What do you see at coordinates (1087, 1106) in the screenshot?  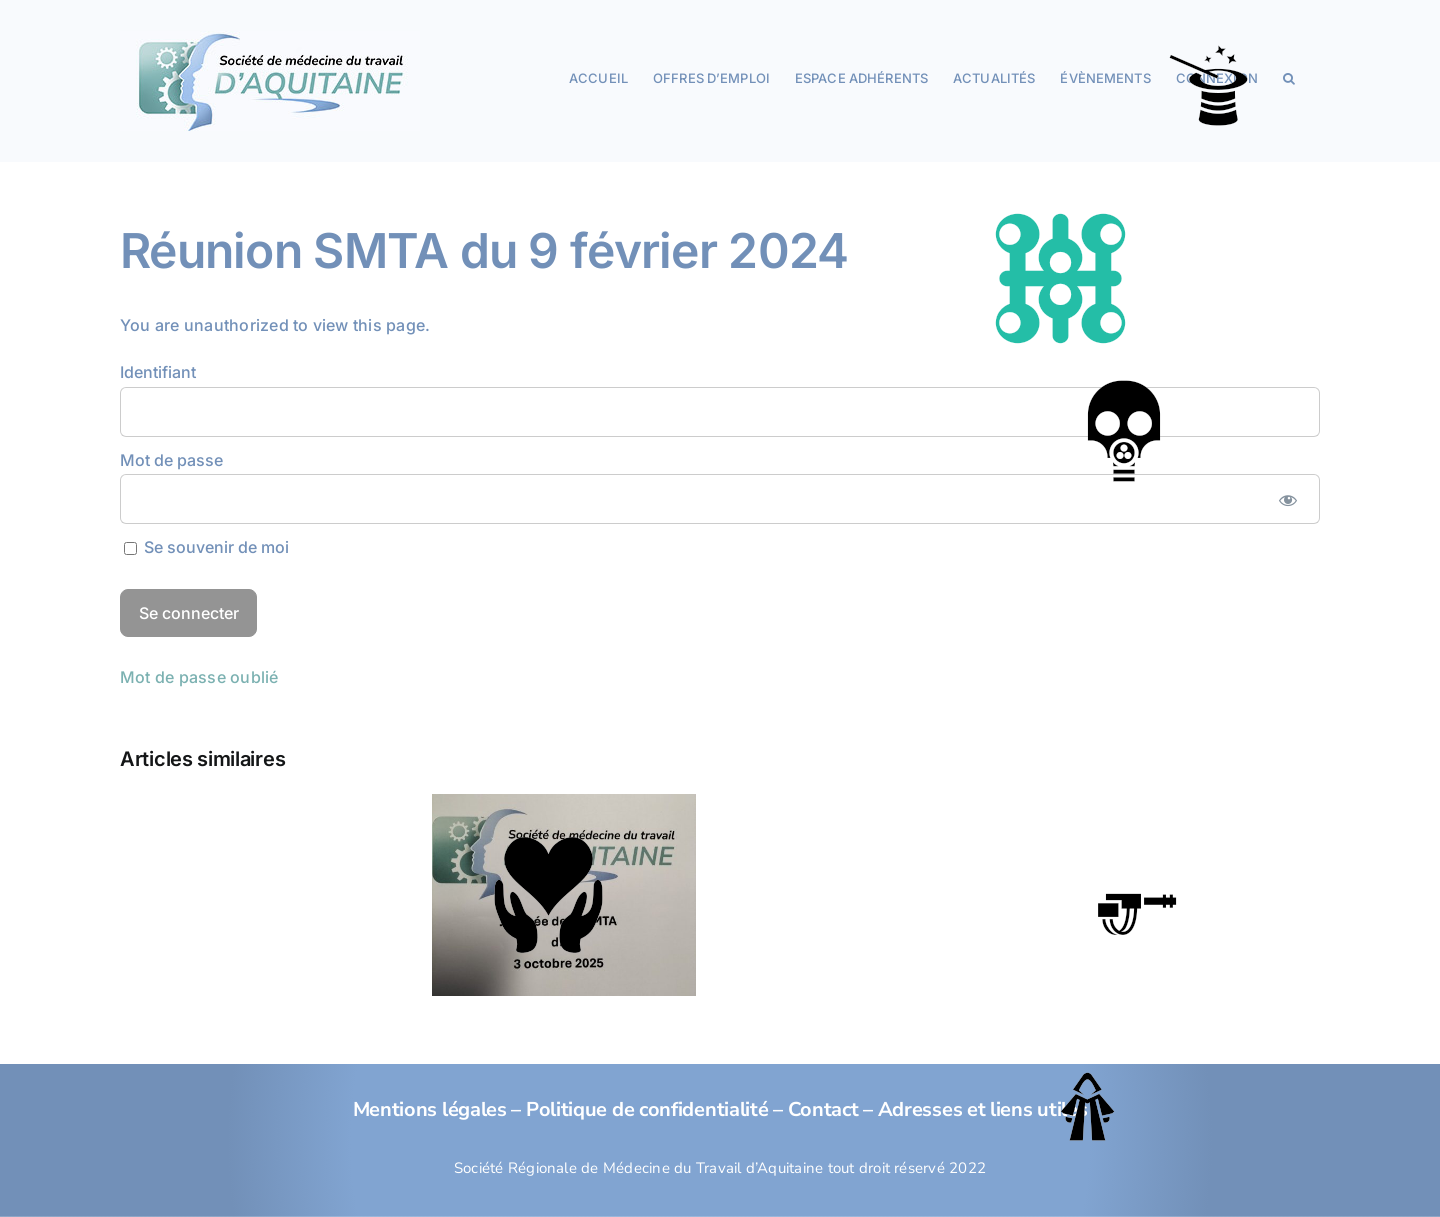 I see `select robe or cloak equipment` at bounding box center [1087, 1106].